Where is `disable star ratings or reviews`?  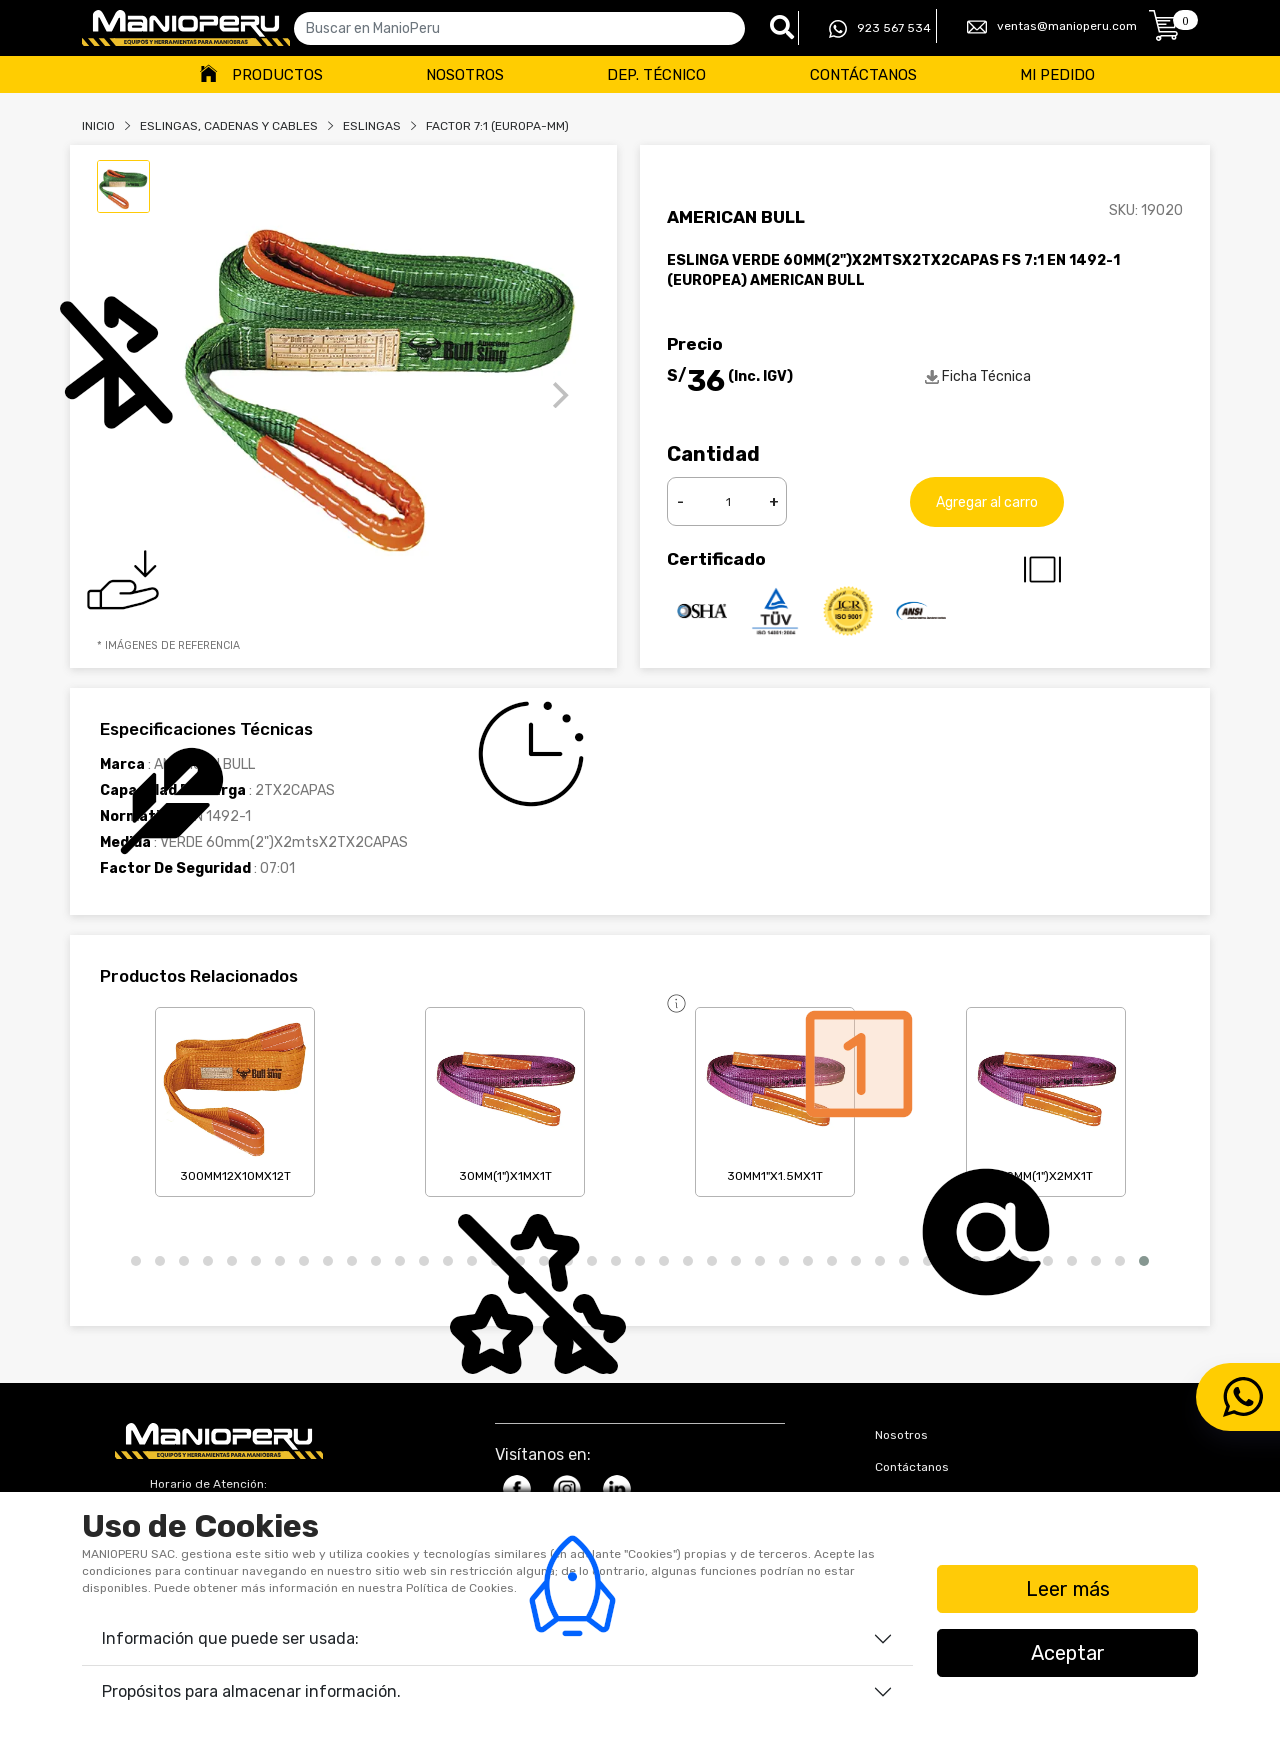 disable star ratings or reviews is located at coordinates (538, 1294).